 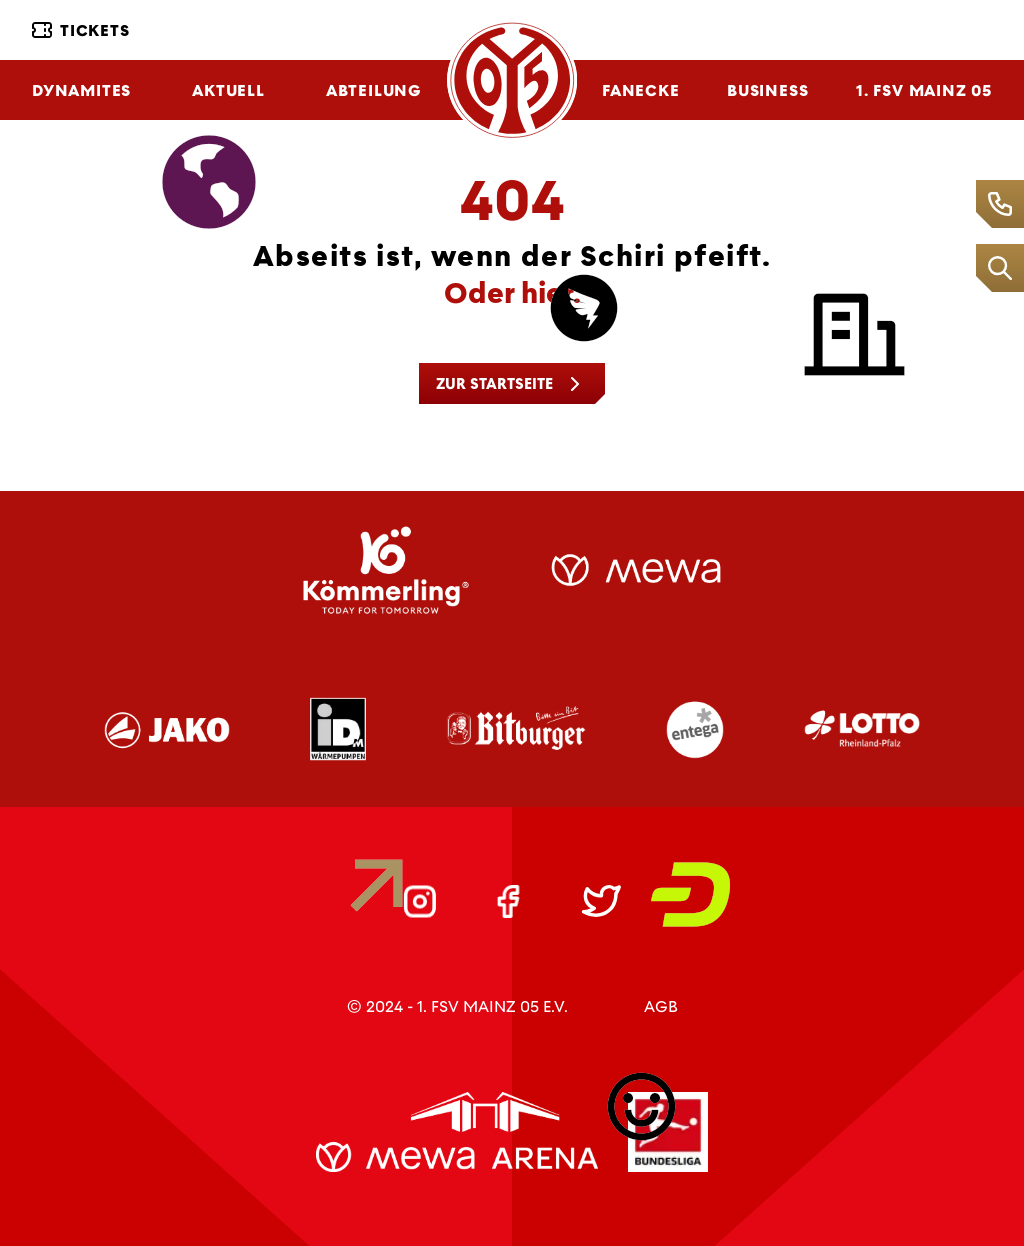 What do you see at coordinates (584, 308) in the screenshot?
I see `open DingTalk messaging app` at bounding box center [584, 308].